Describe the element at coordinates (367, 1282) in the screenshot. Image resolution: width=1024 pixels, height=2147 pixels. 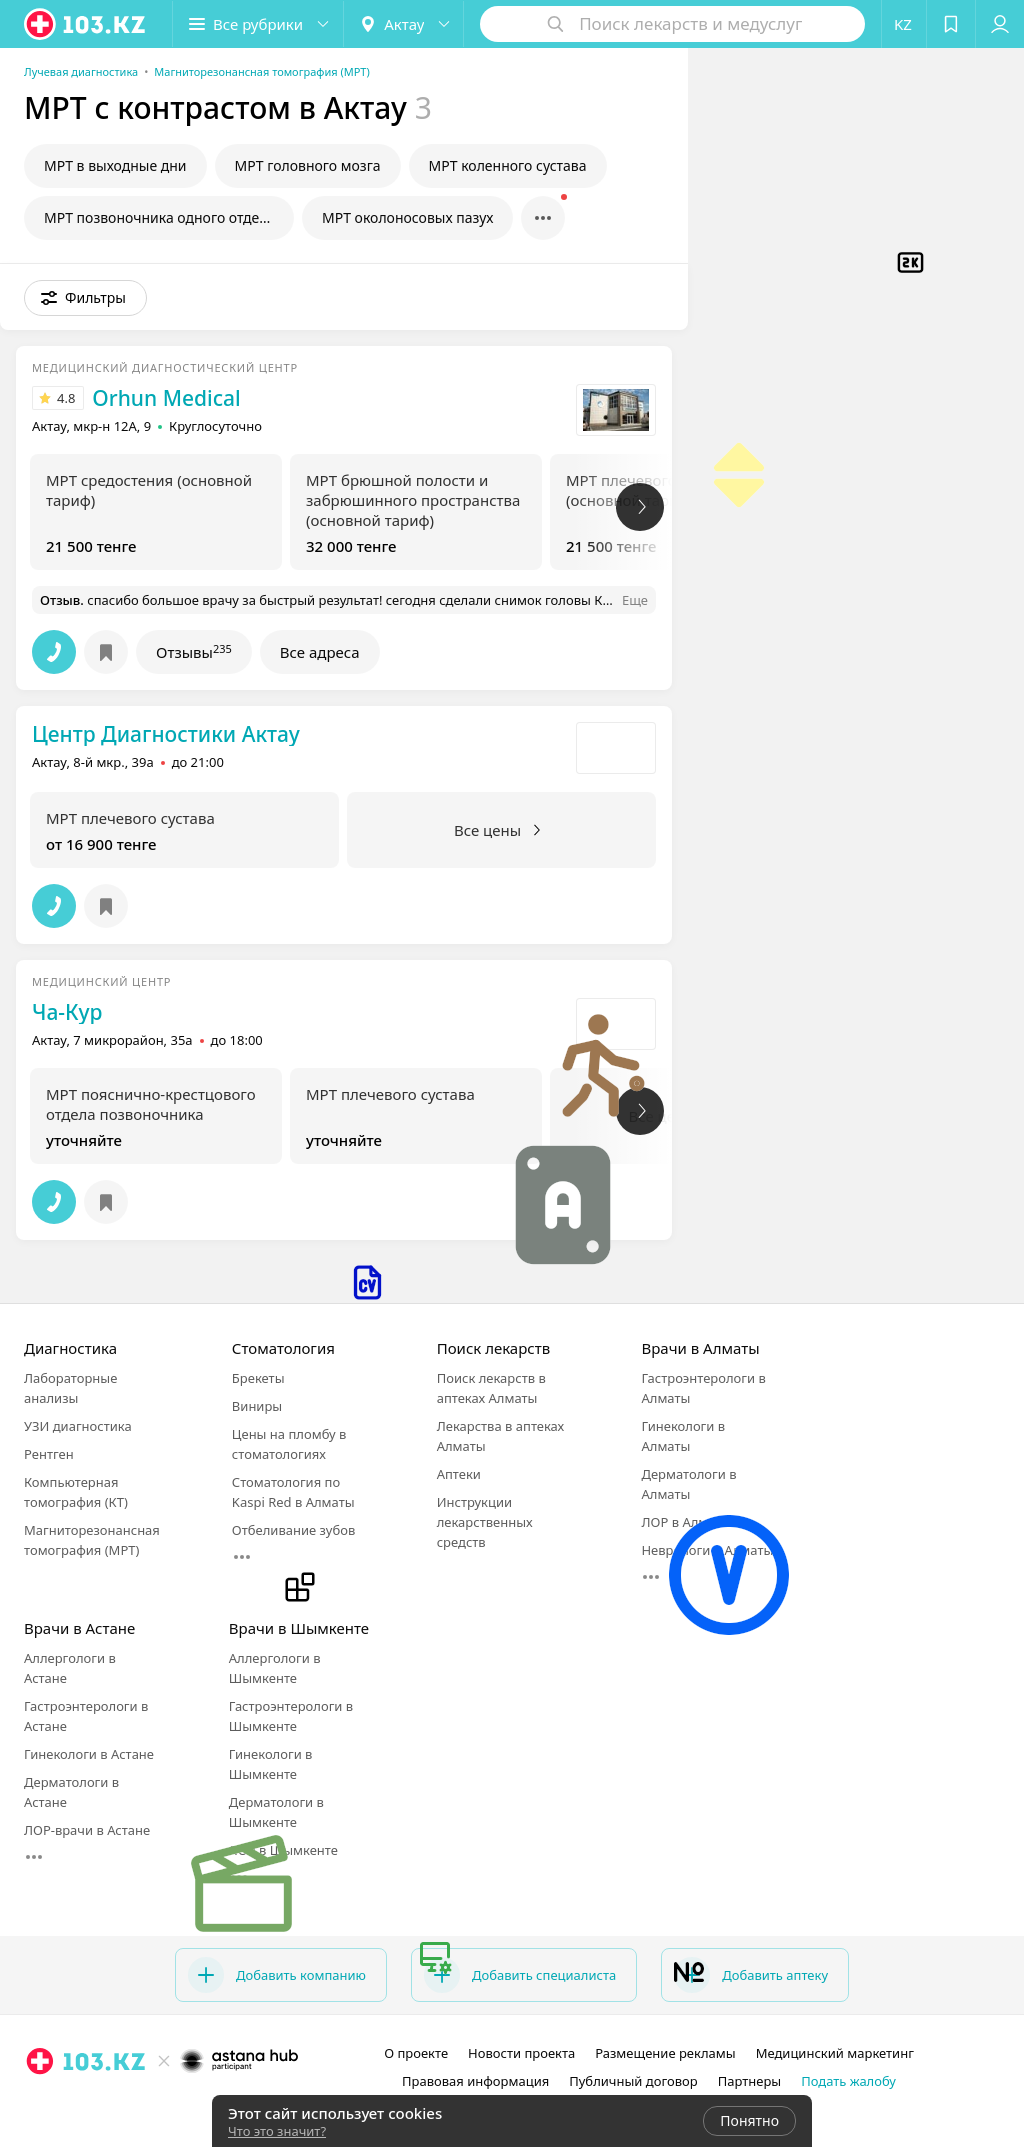
I see `view or upload your resume` at that location.